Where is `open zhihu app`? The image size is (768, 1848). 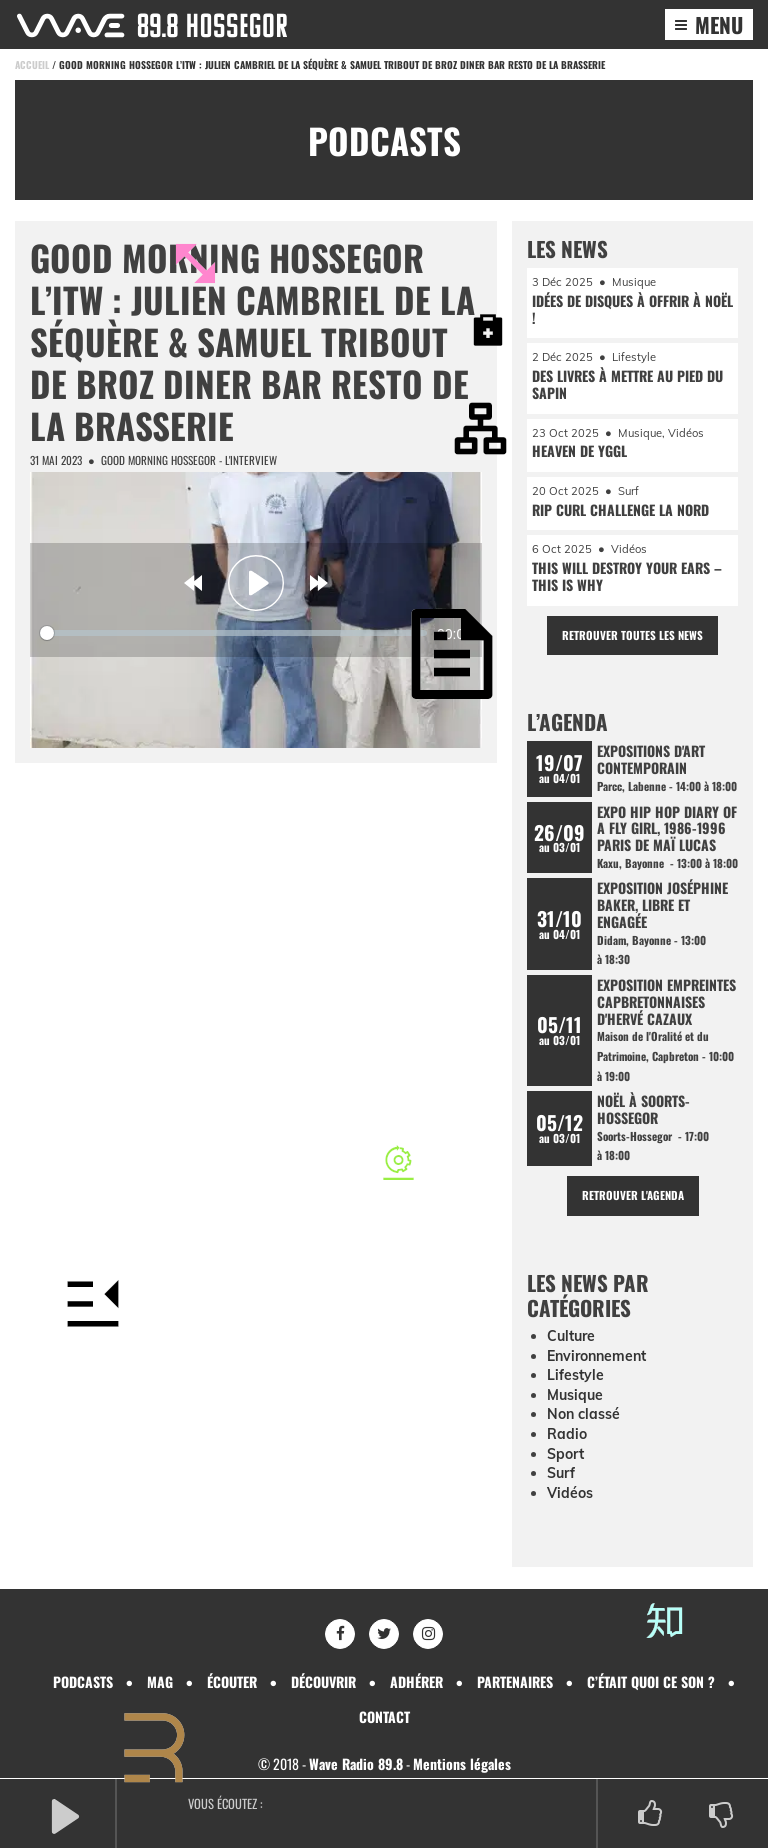
open zhihu app is located at coordinates (664, 1620).